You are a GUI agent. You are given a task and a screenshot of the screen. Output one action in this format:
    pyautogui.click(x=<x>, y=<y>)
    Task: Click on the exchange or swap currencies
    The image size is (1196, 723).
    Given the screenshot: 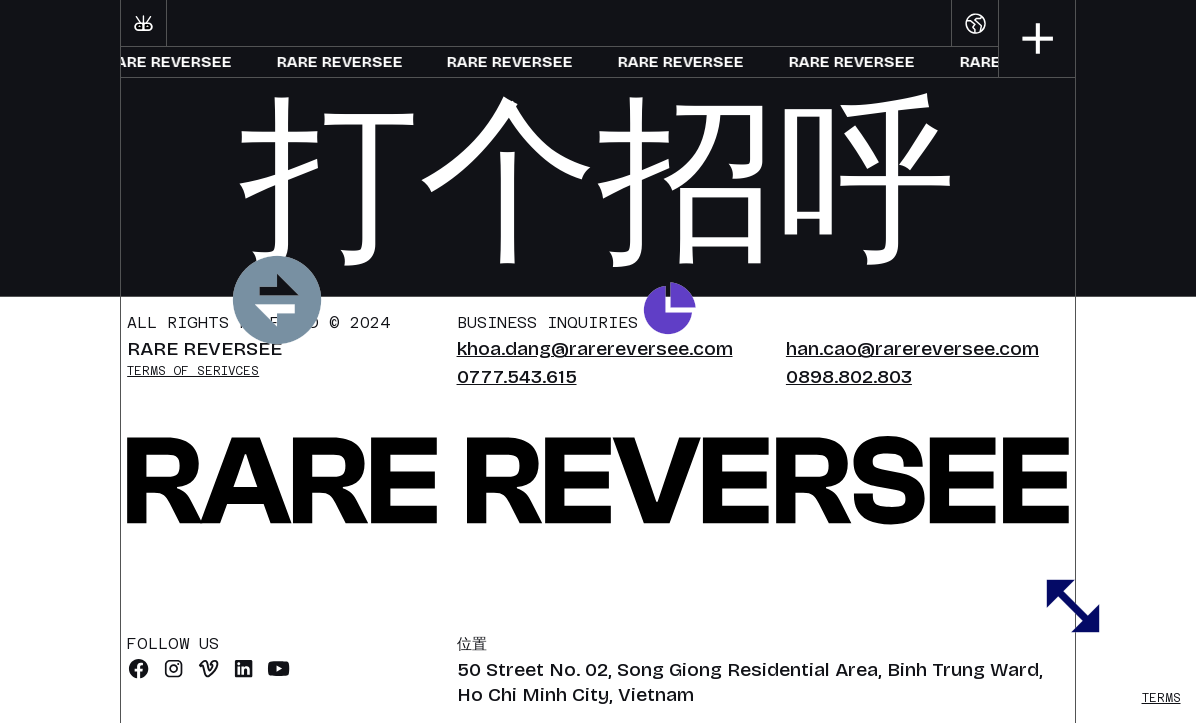 What is the action you would take?
    pyautogui.click(x=277, y=300)
    